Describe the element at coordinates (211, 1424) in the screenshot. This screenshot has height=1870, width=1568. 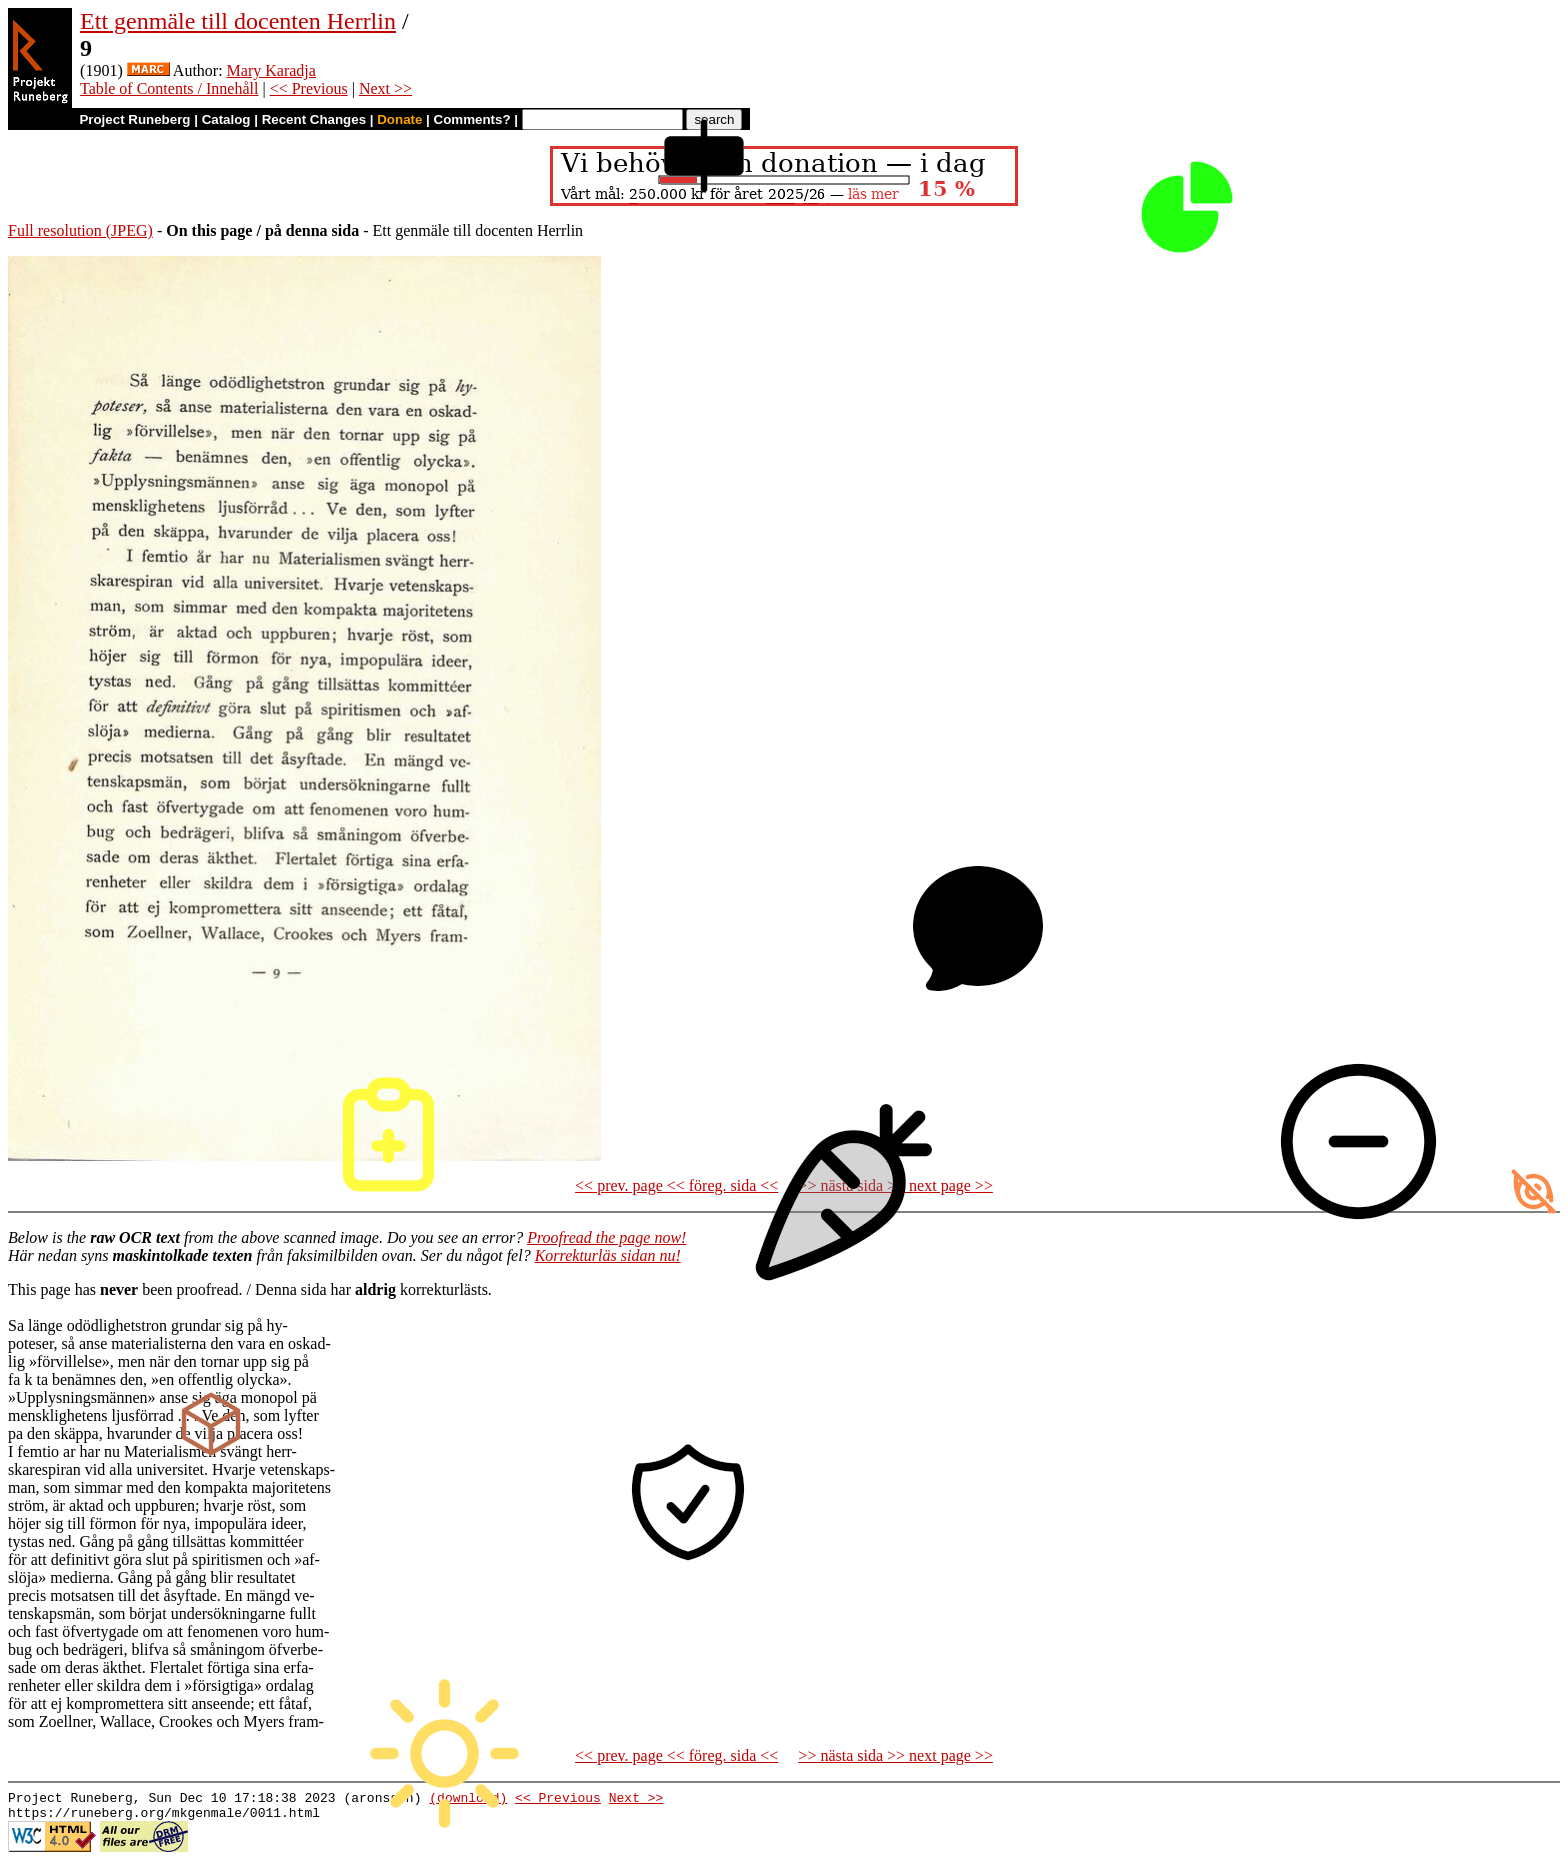
I see `view 3D model or object` at that location.